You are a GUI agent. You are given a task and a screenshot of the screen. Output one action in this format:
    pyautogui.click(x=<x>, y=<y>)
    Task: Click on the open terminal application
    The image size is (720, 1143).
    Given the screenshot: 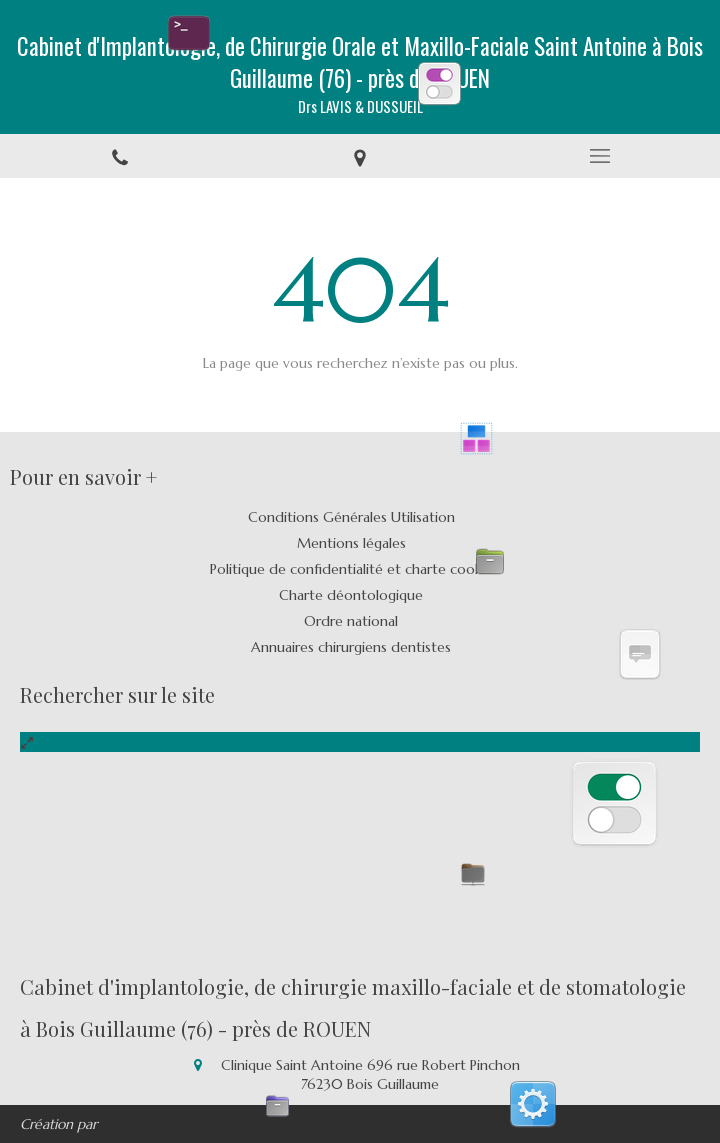 What is the action you would take?
    pyautogui.click(x=189, y=33)
    